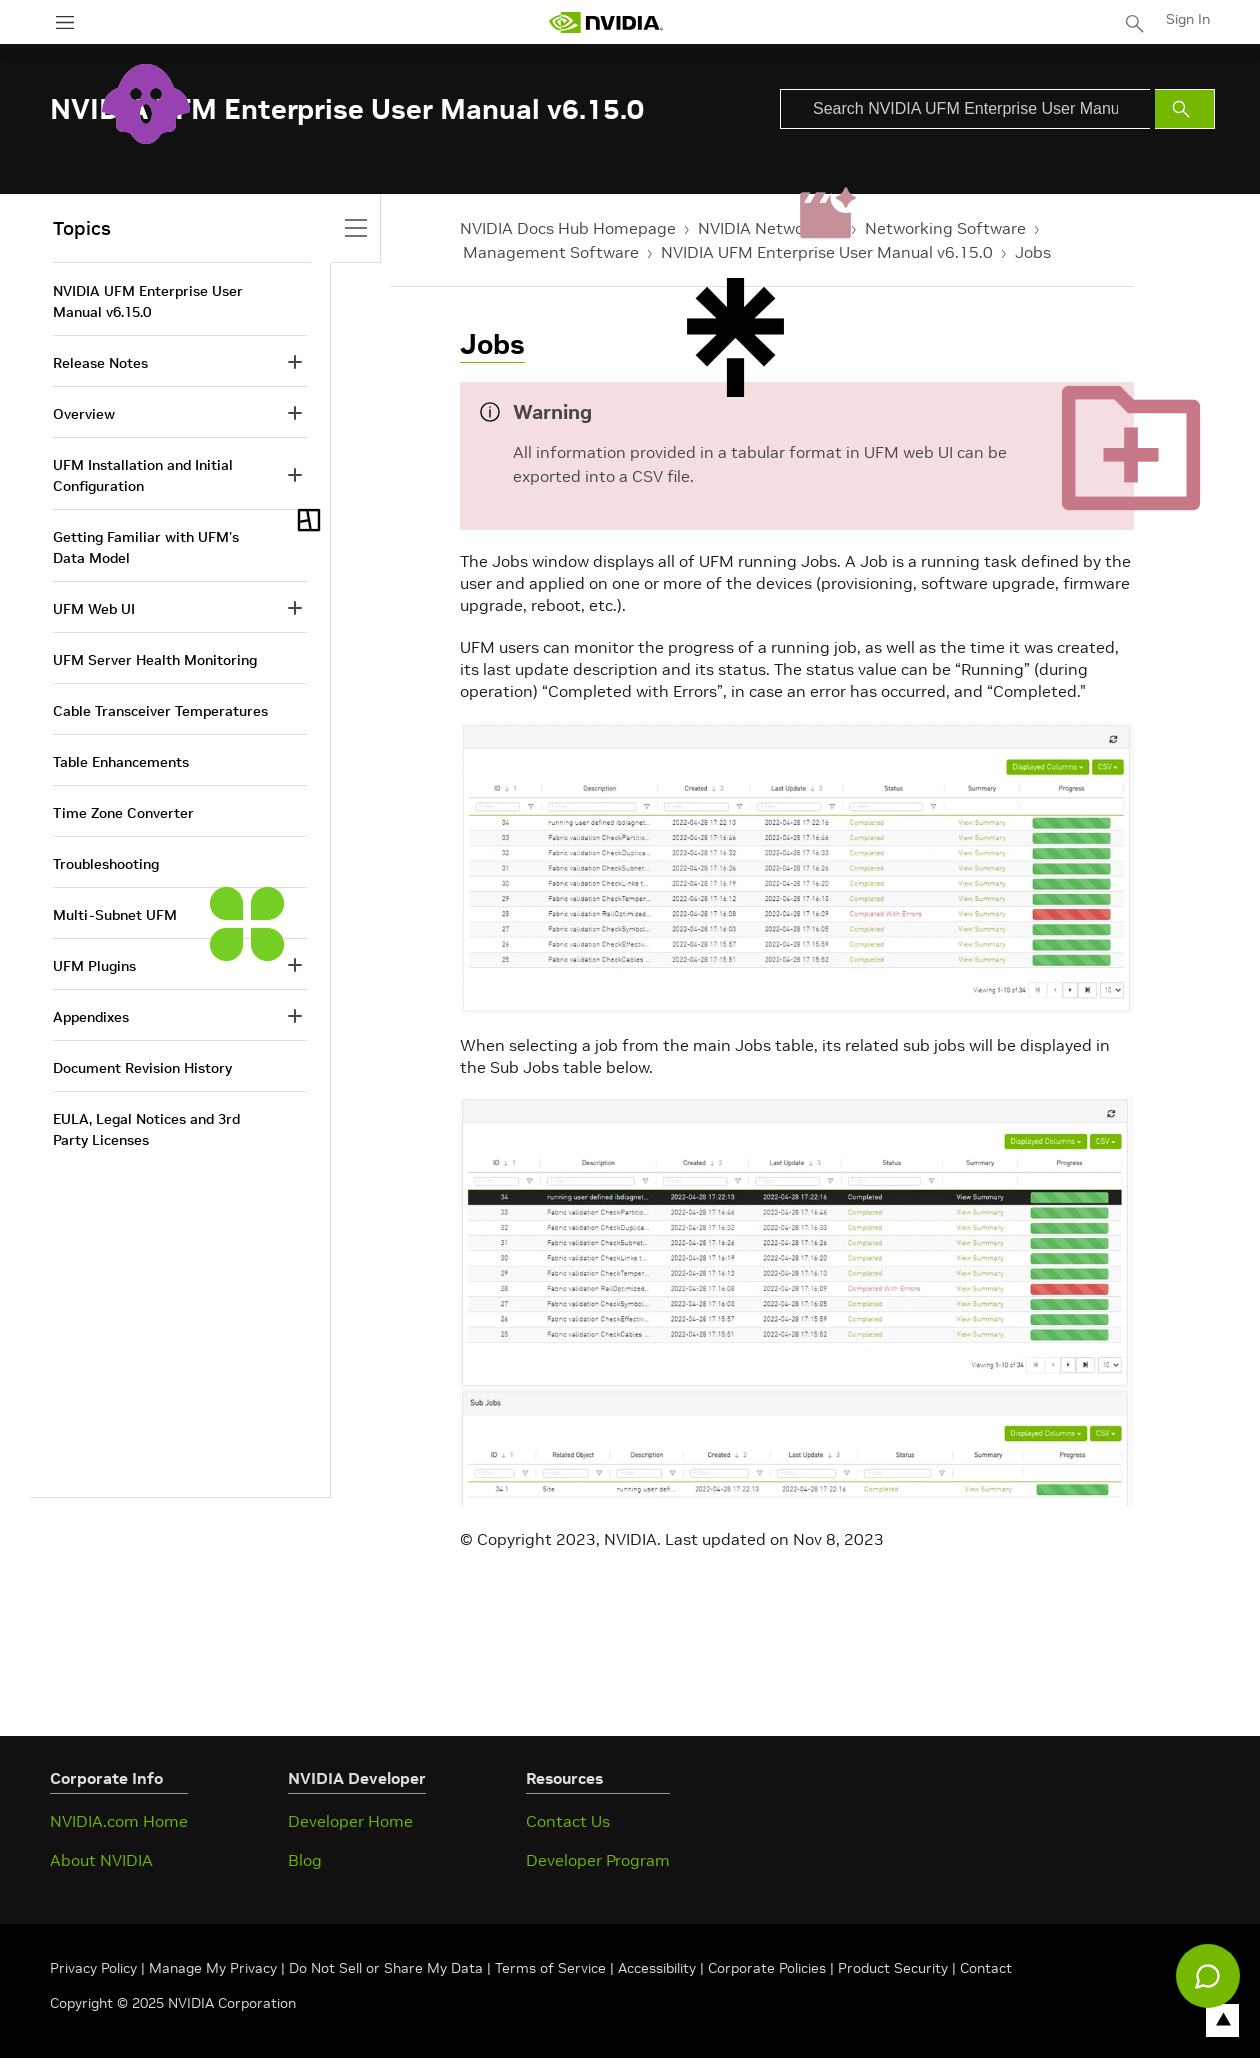 The width and height of the screenshot is (1260, 2058). What do you see at coordinates (247, 924) in the screenshot?
I see `open the app drawer or launcher` at bounding box center [247, 924].